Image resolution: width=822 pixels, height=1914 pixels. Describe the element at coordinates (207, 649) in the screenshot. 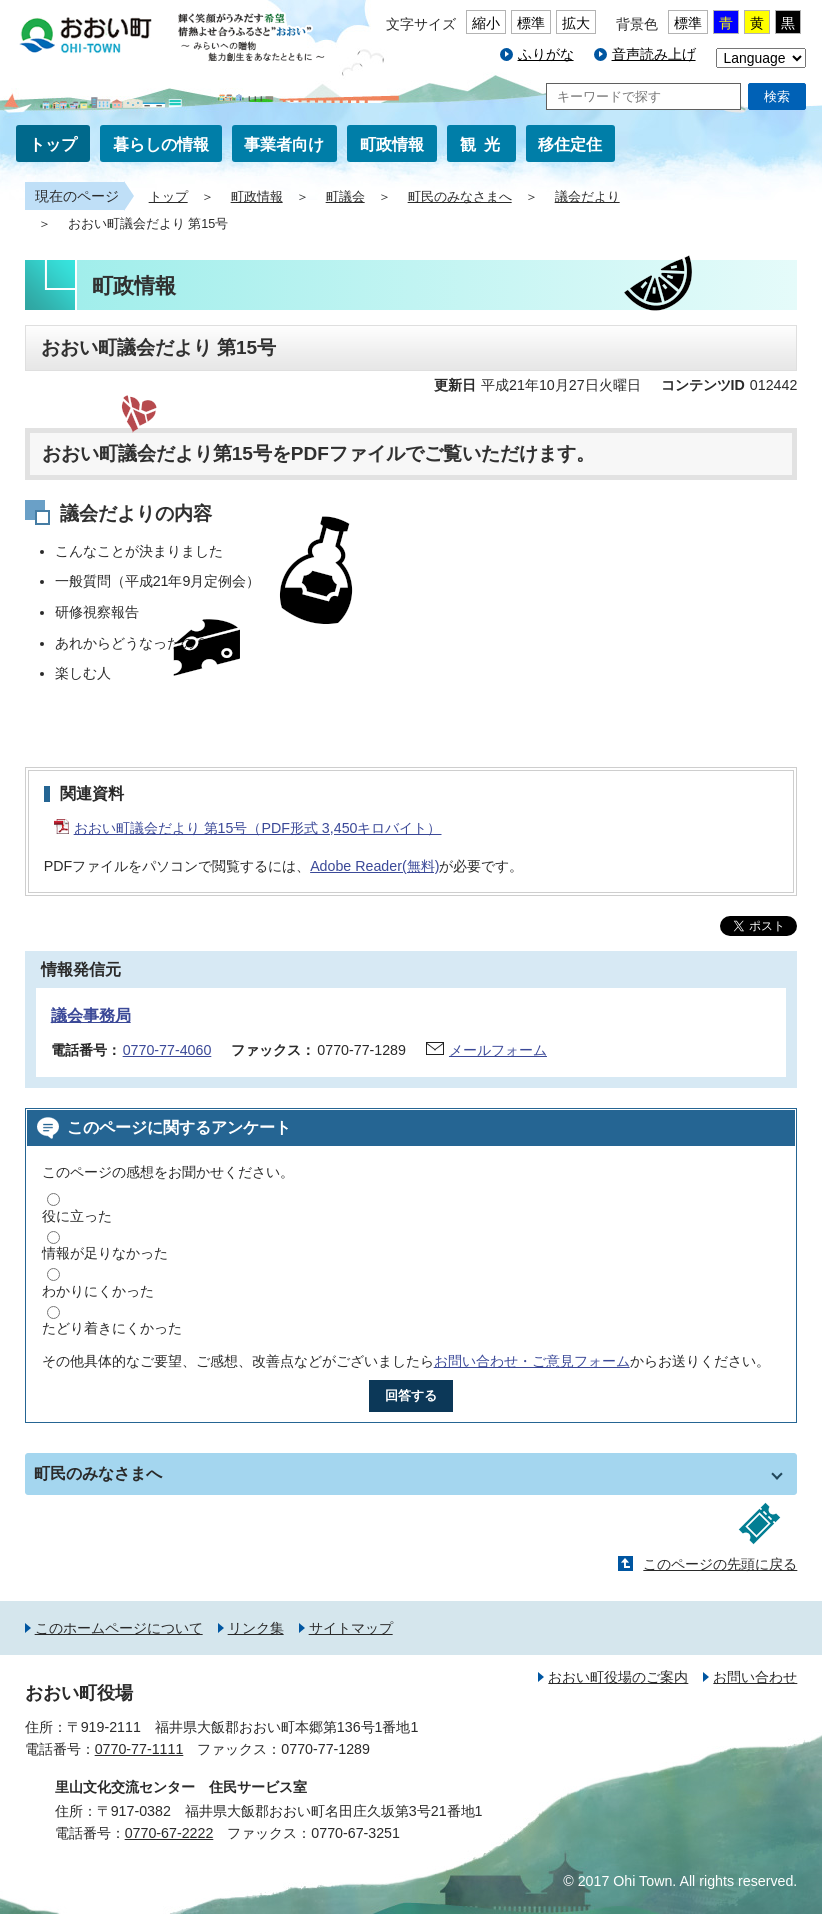

I see `cheese or dairy food item in a game inventory` at that location.